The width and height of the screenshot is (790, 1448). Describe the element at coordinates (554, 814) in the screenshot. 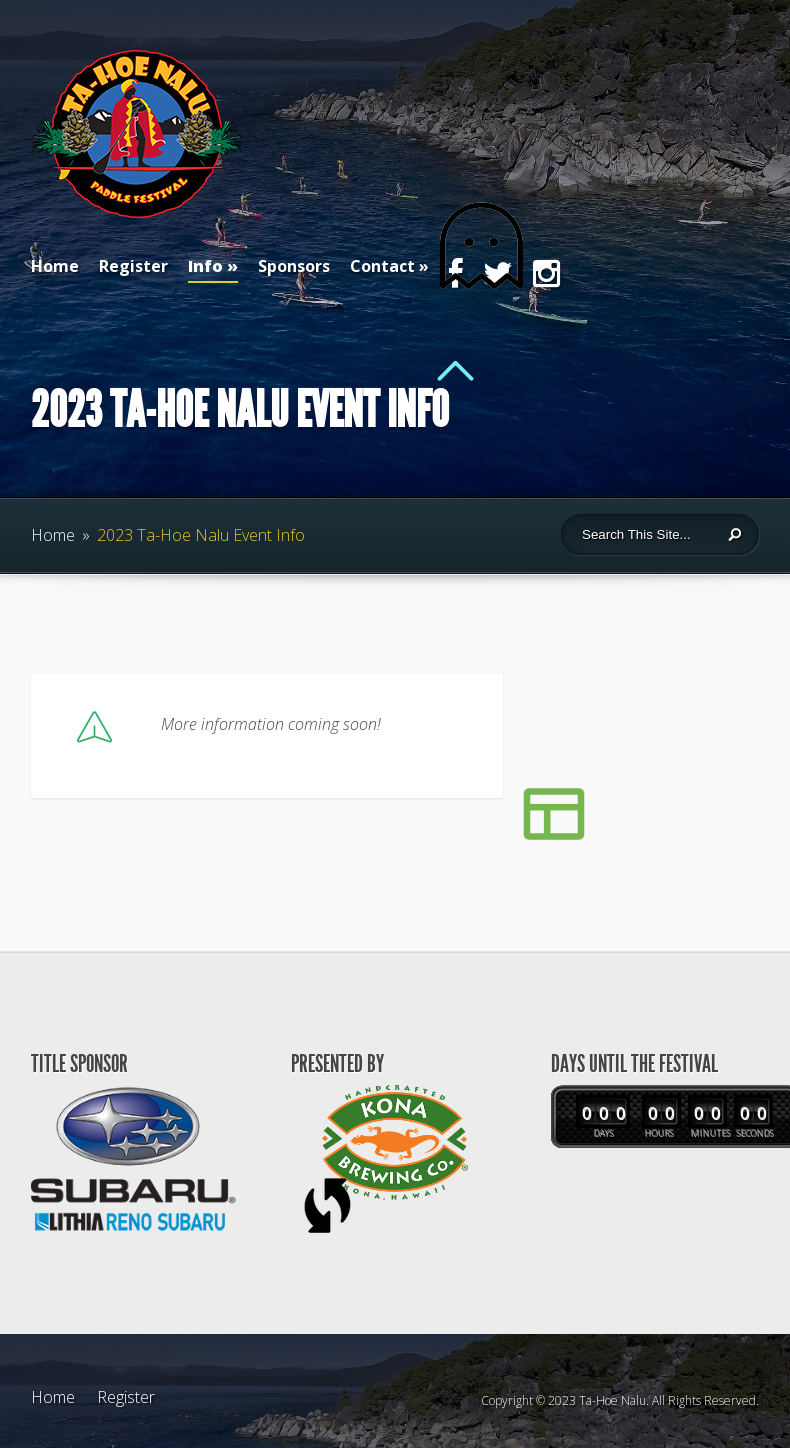

I see `change page layout or view` at that location.